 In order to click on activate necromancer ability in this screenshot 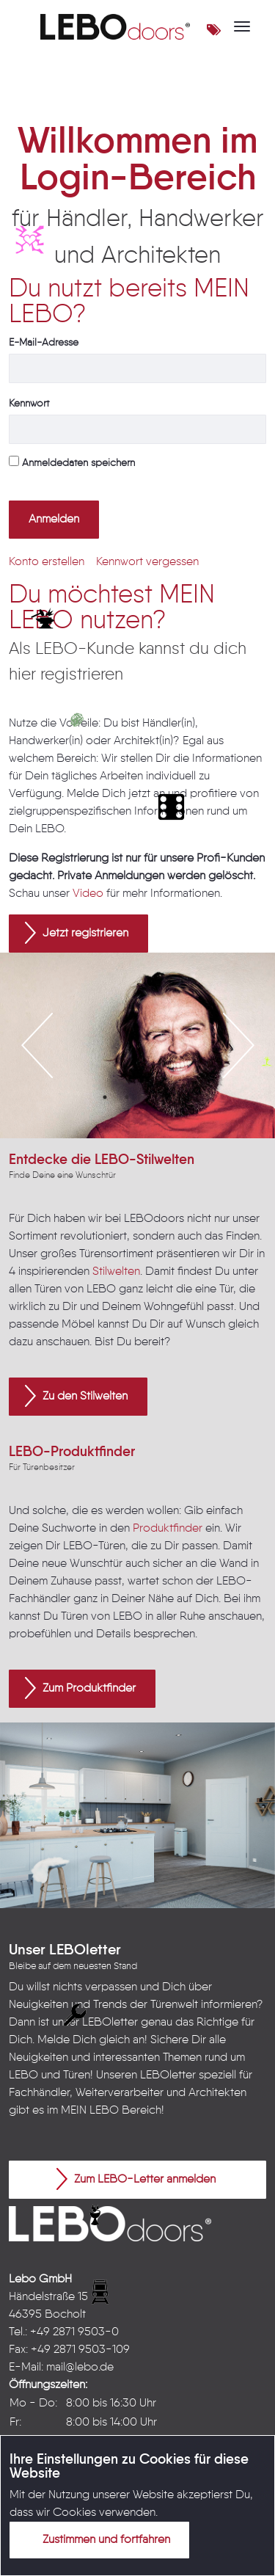, I will do `click(267, 1060)`.